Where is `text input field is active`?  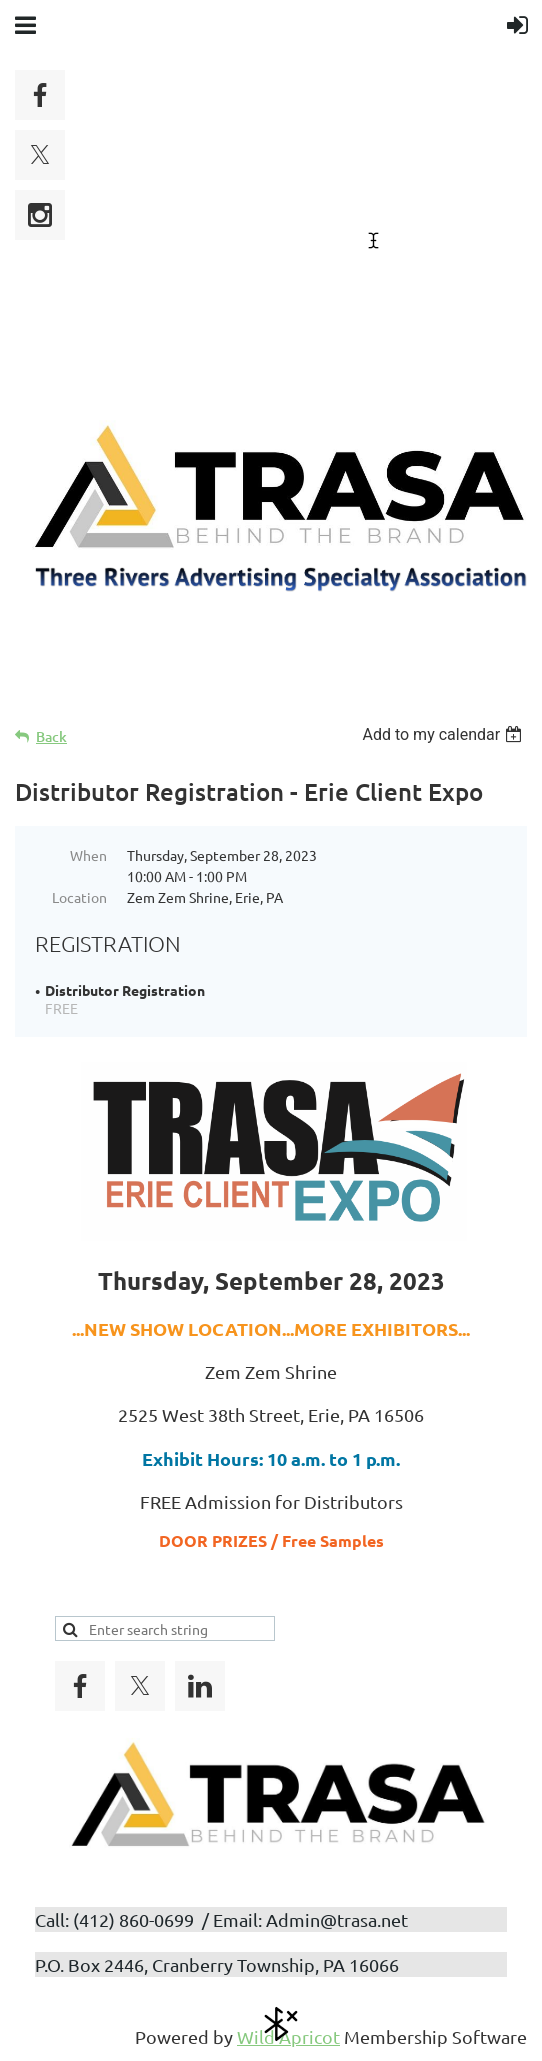 text input field is active is located at coordinates (373, 240).